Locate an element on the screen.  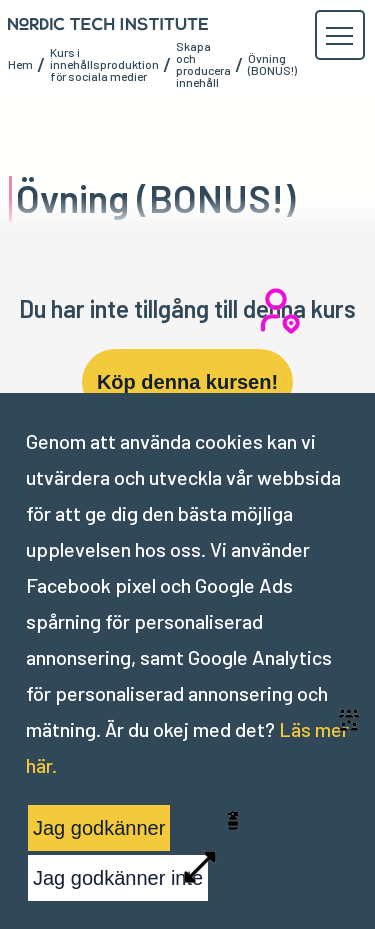
expand to full screen is located at coordinates (200, 867).